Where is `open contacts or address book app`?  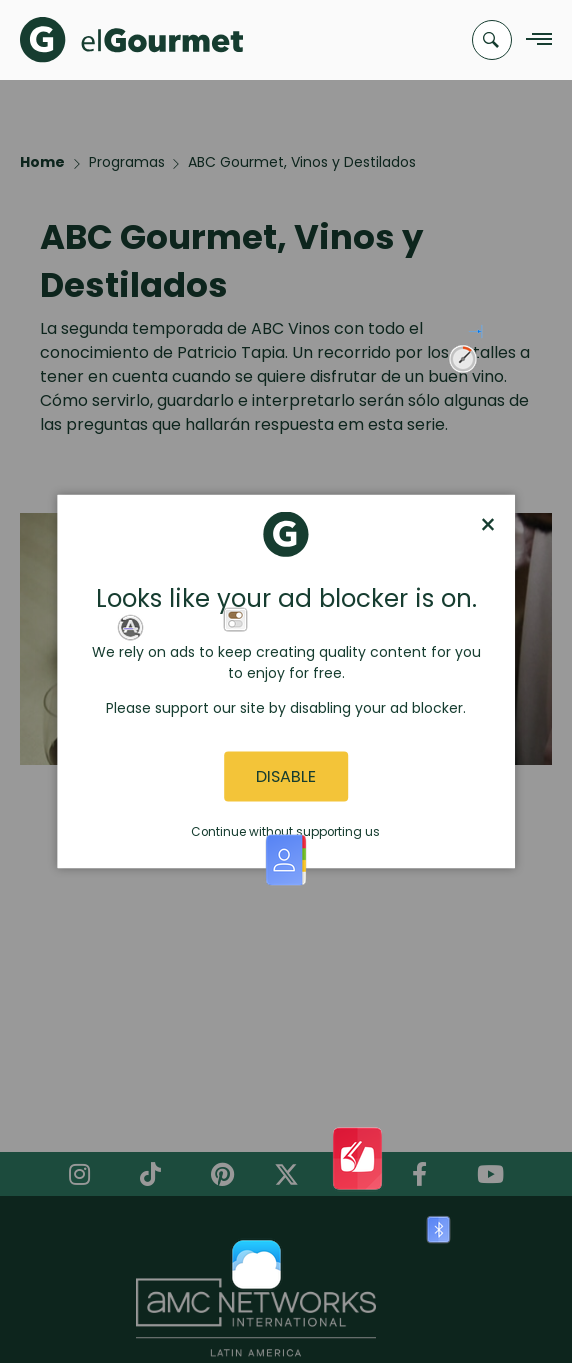
open contacts or address book app is located at coordinates (286, 860).